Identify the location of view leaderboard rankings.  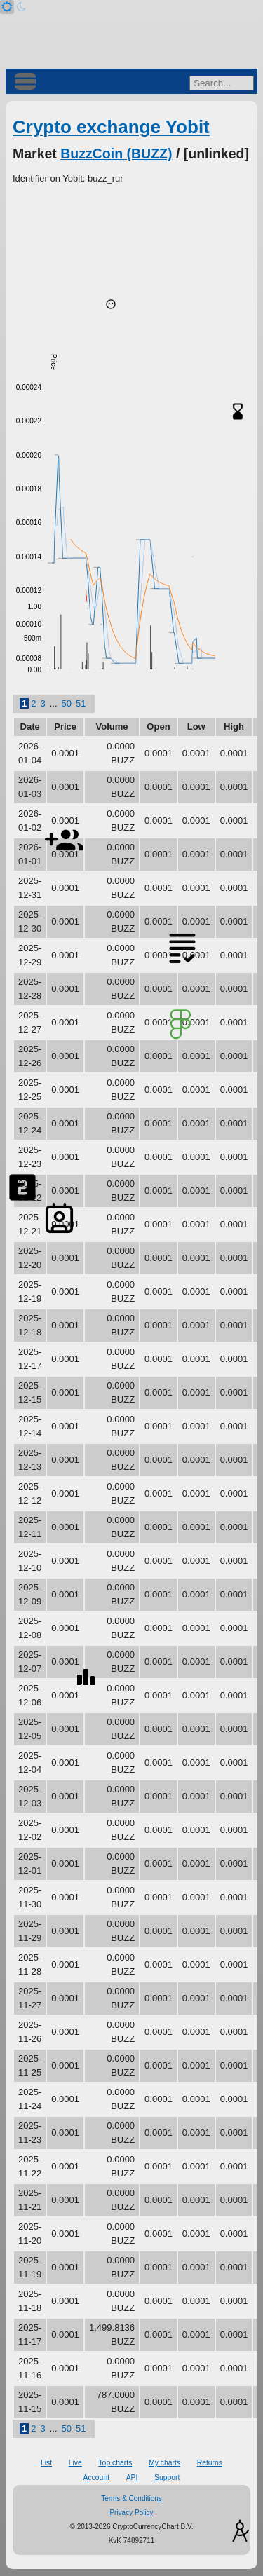
(86, 1677).